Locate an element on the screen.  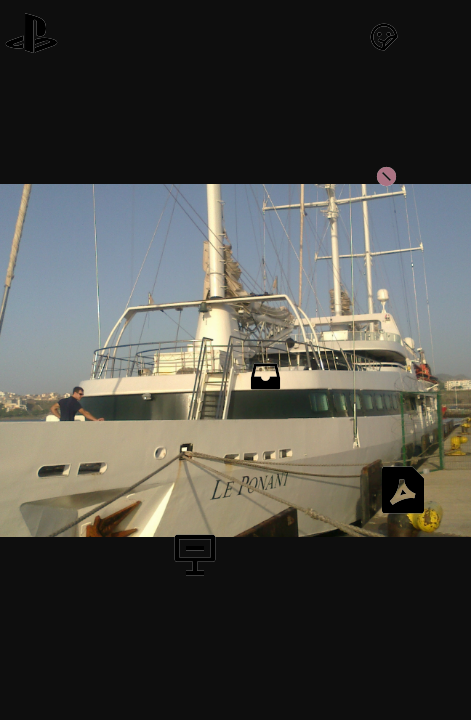
open PlayStation app or services is located at coordinates (32, 32).